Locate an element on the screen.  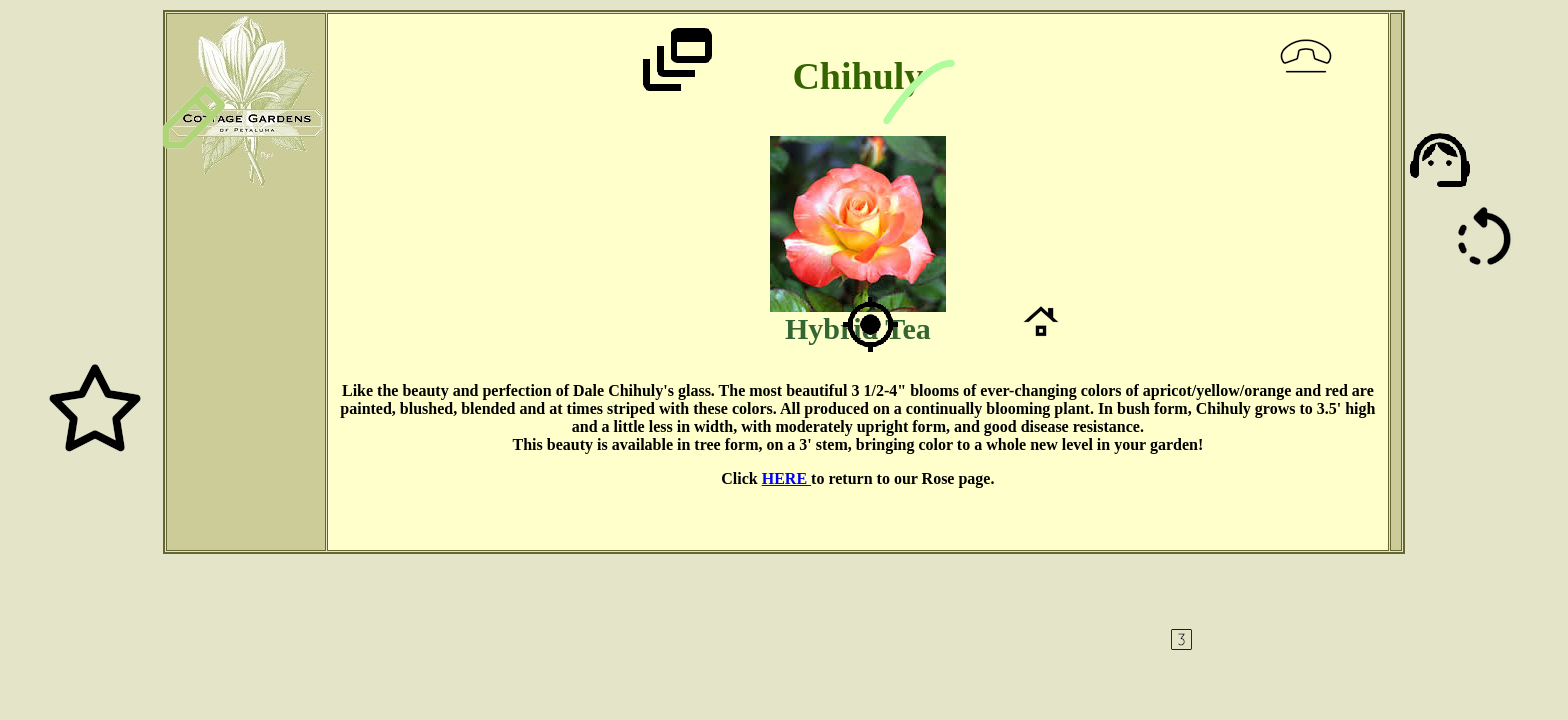
add item to favorites is located at coordinates (95, 412).